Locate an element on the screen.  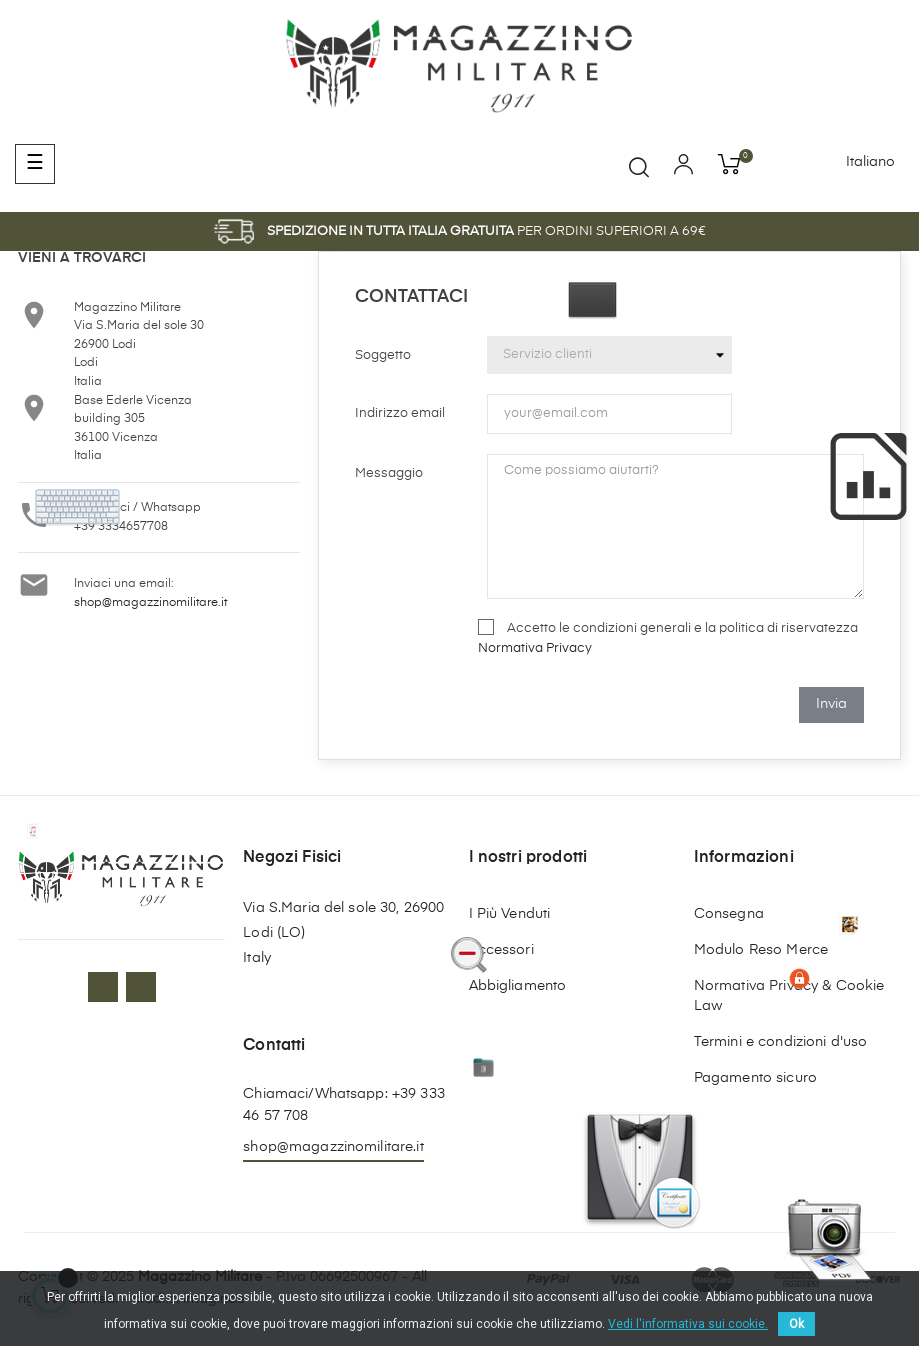
open LibreOffice Calc spreadsheet application is located at coordinates (868, 476).